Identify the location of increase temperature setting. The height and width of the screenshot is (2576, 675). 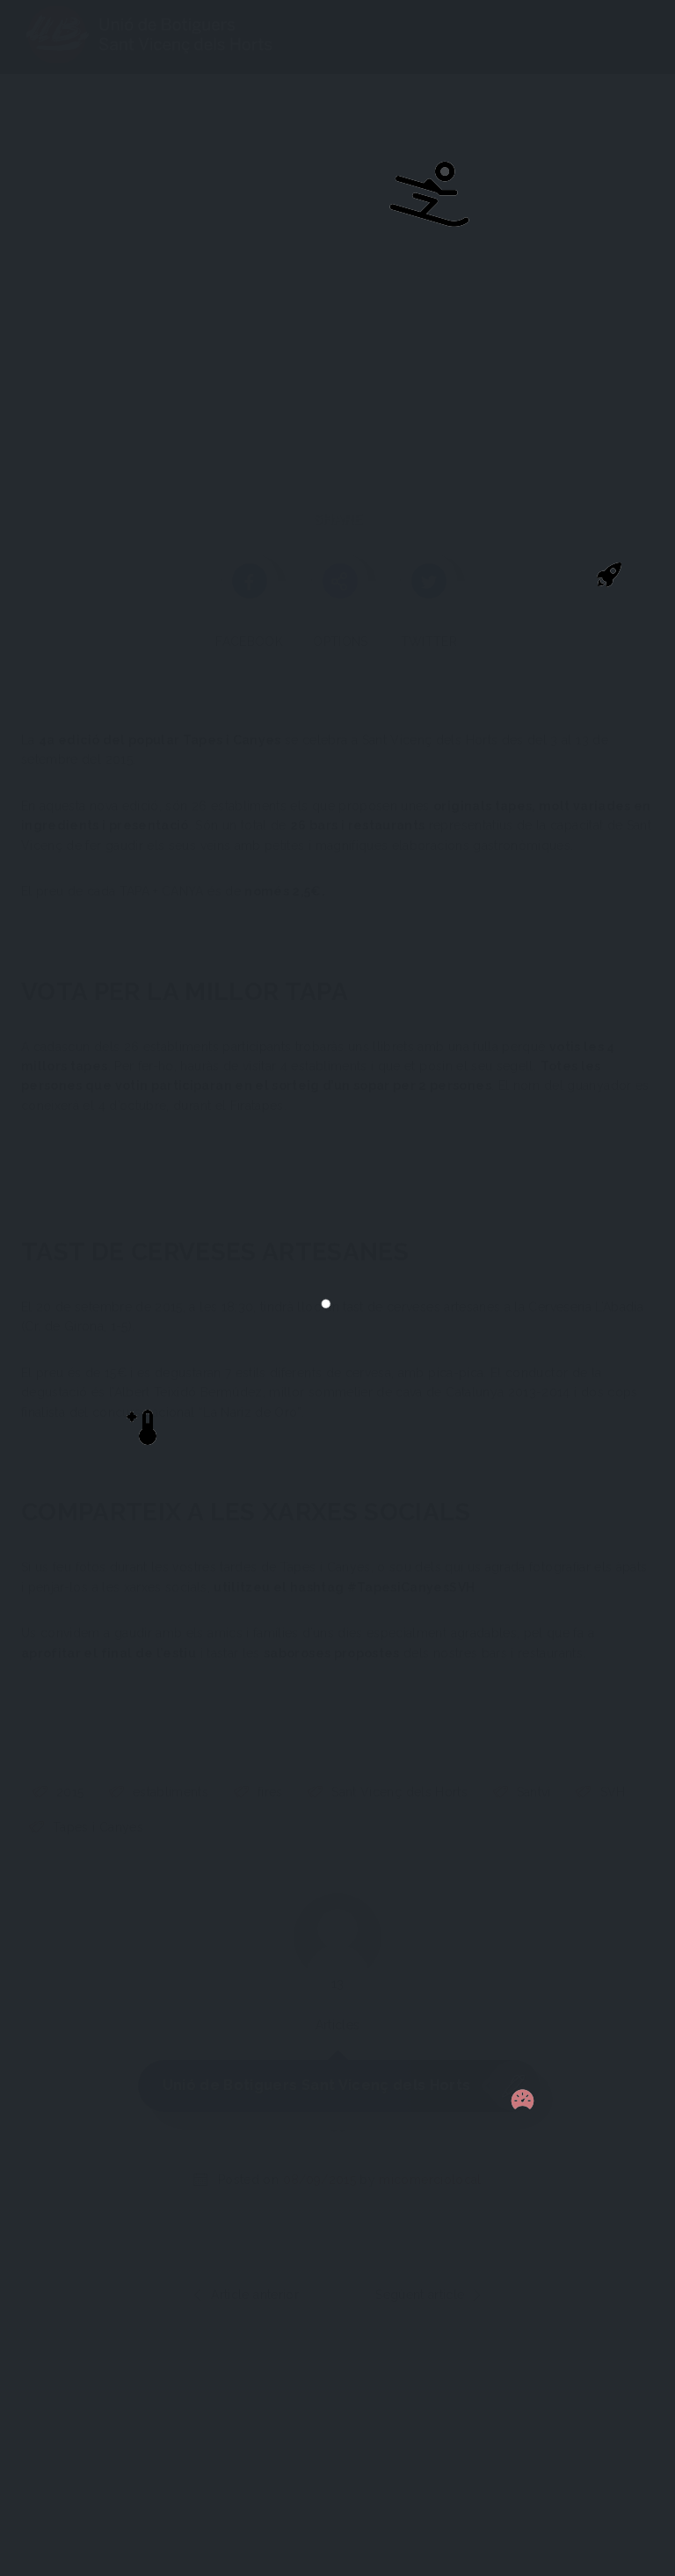
(144, 1427).